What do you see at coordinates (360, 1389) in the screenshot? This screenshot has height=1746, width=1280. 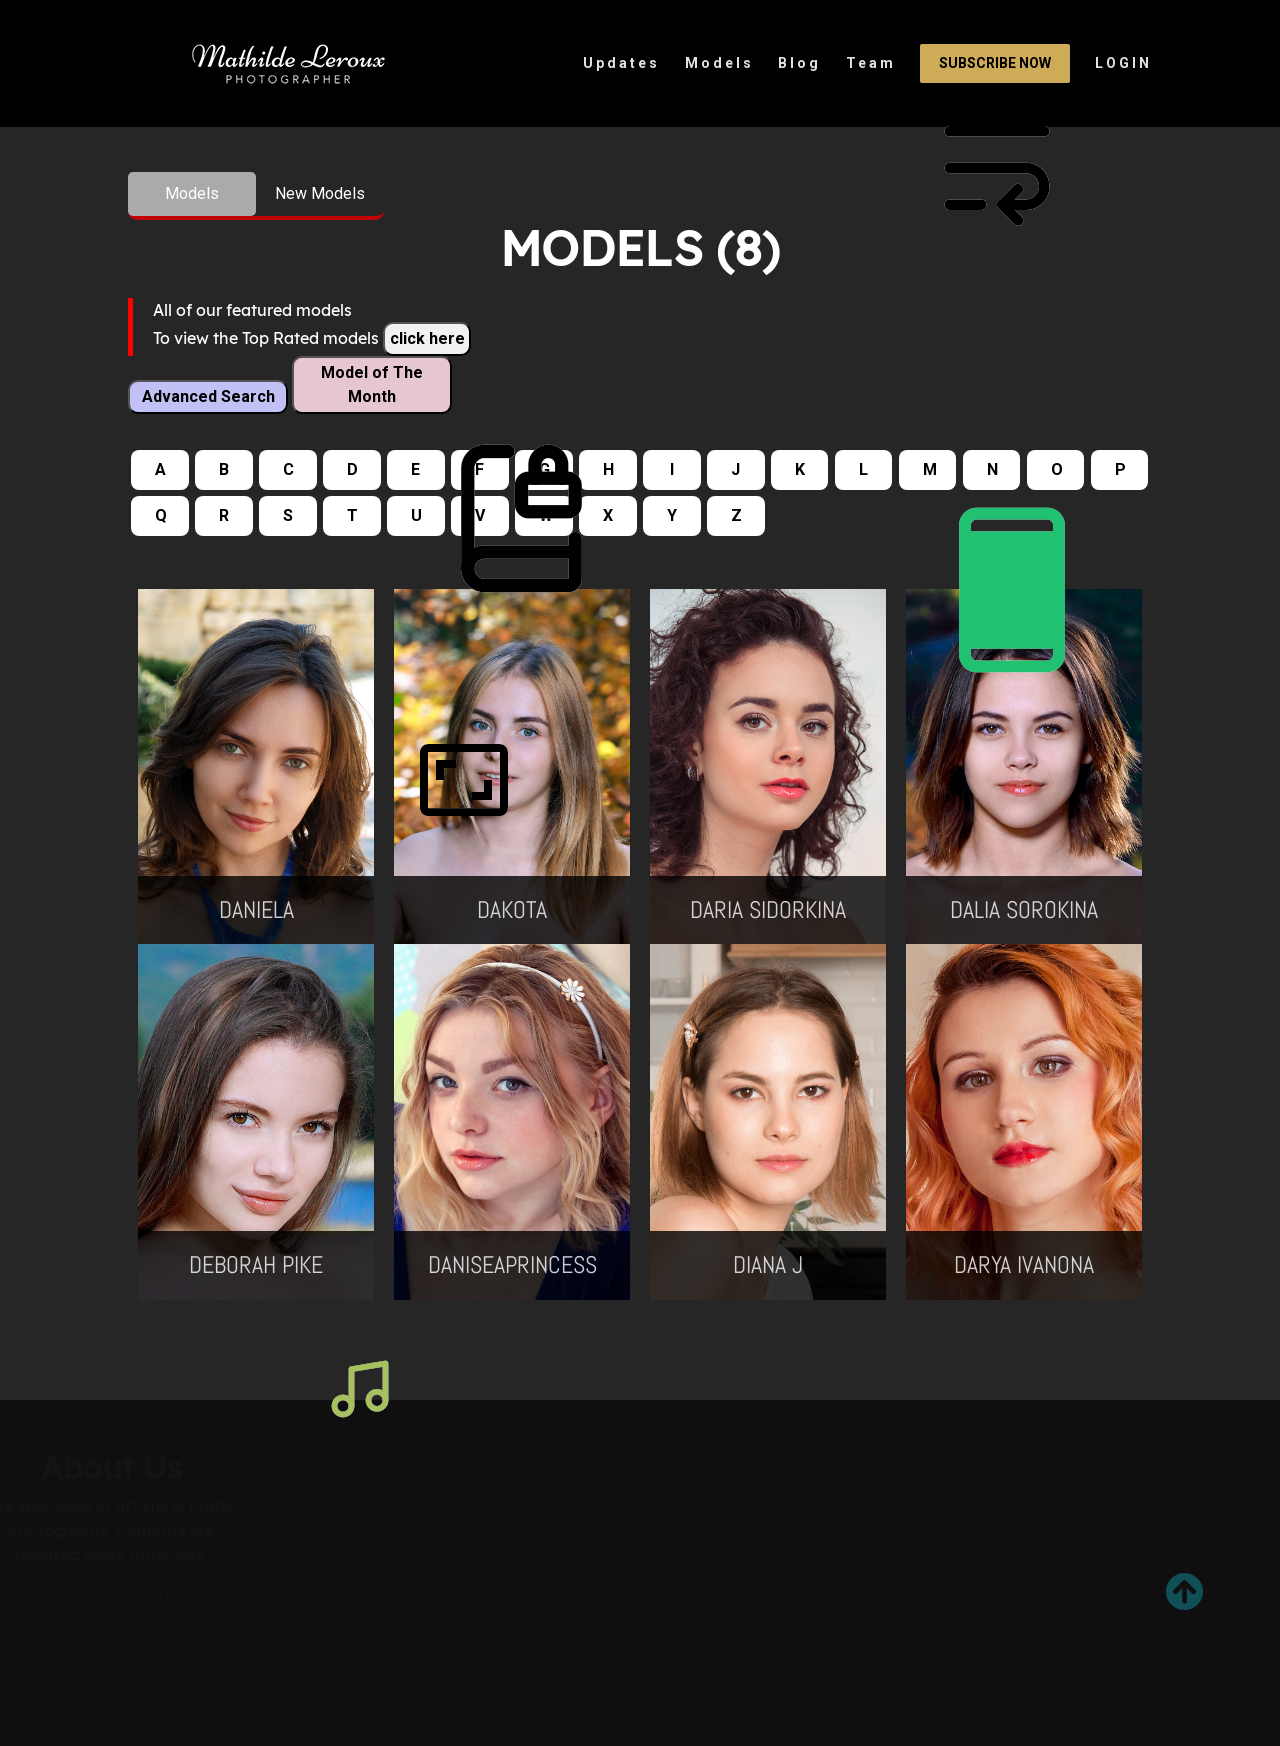 I see `open music player or library` at bounding box center [360, 1389].